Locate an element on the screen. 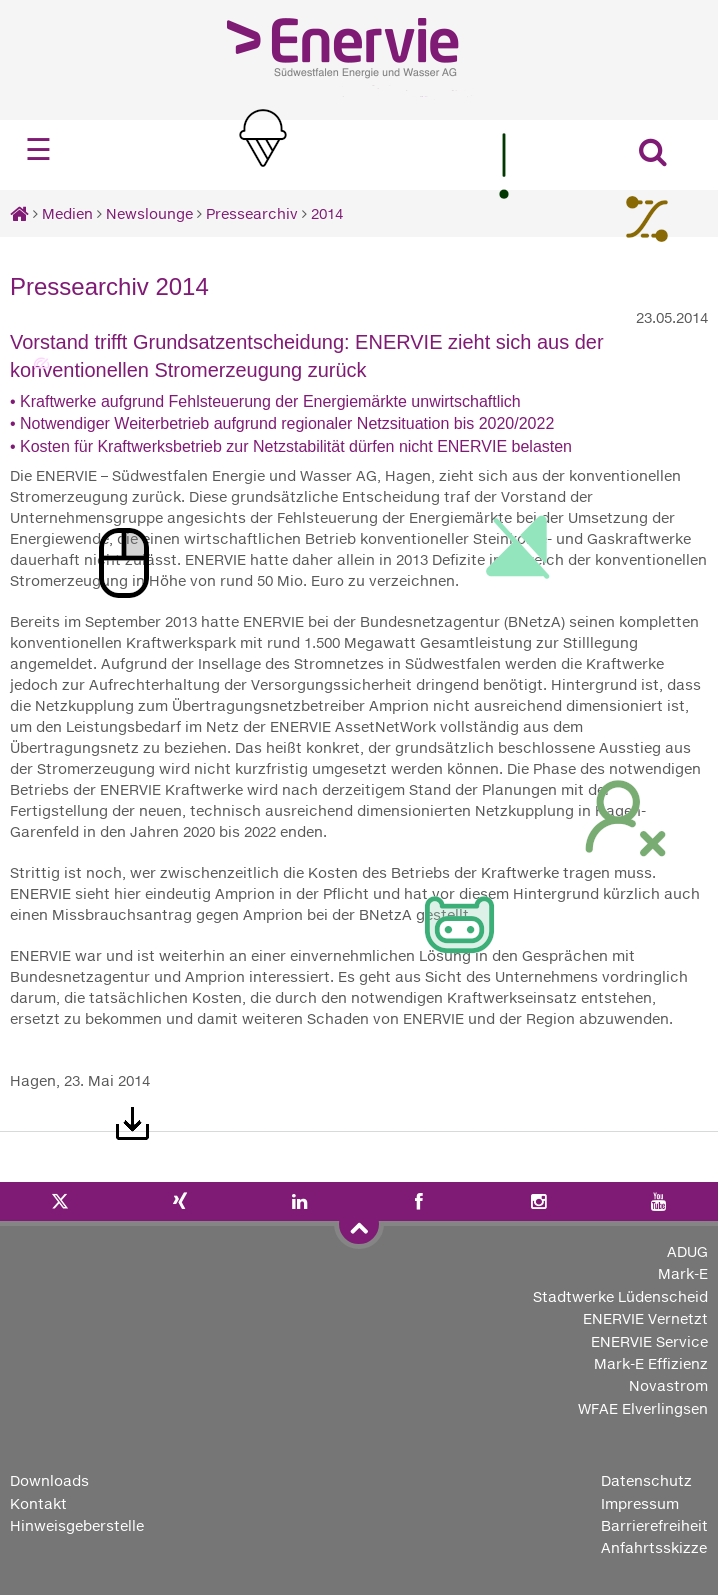 The image size is (718, 1595). view performance or speed metrics is located at coordinates (41, 363).